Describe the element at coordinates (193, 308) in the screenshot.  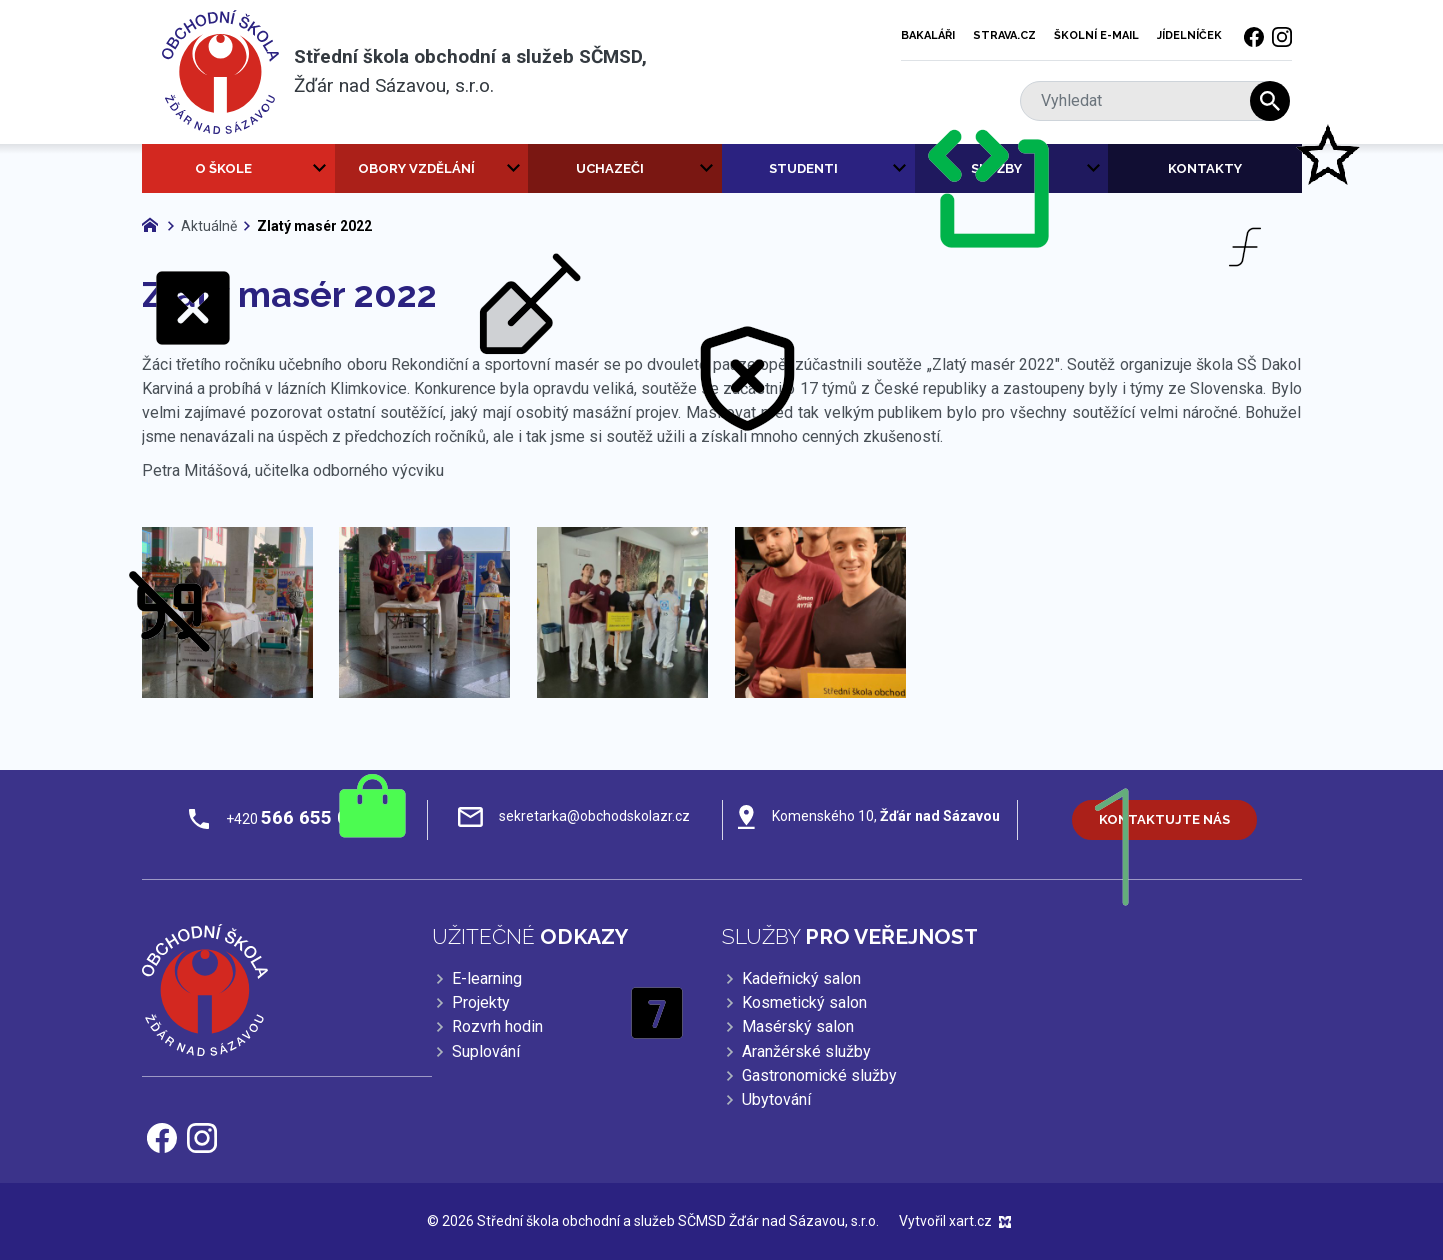
I see `close or dismiss a modal window` at that location.